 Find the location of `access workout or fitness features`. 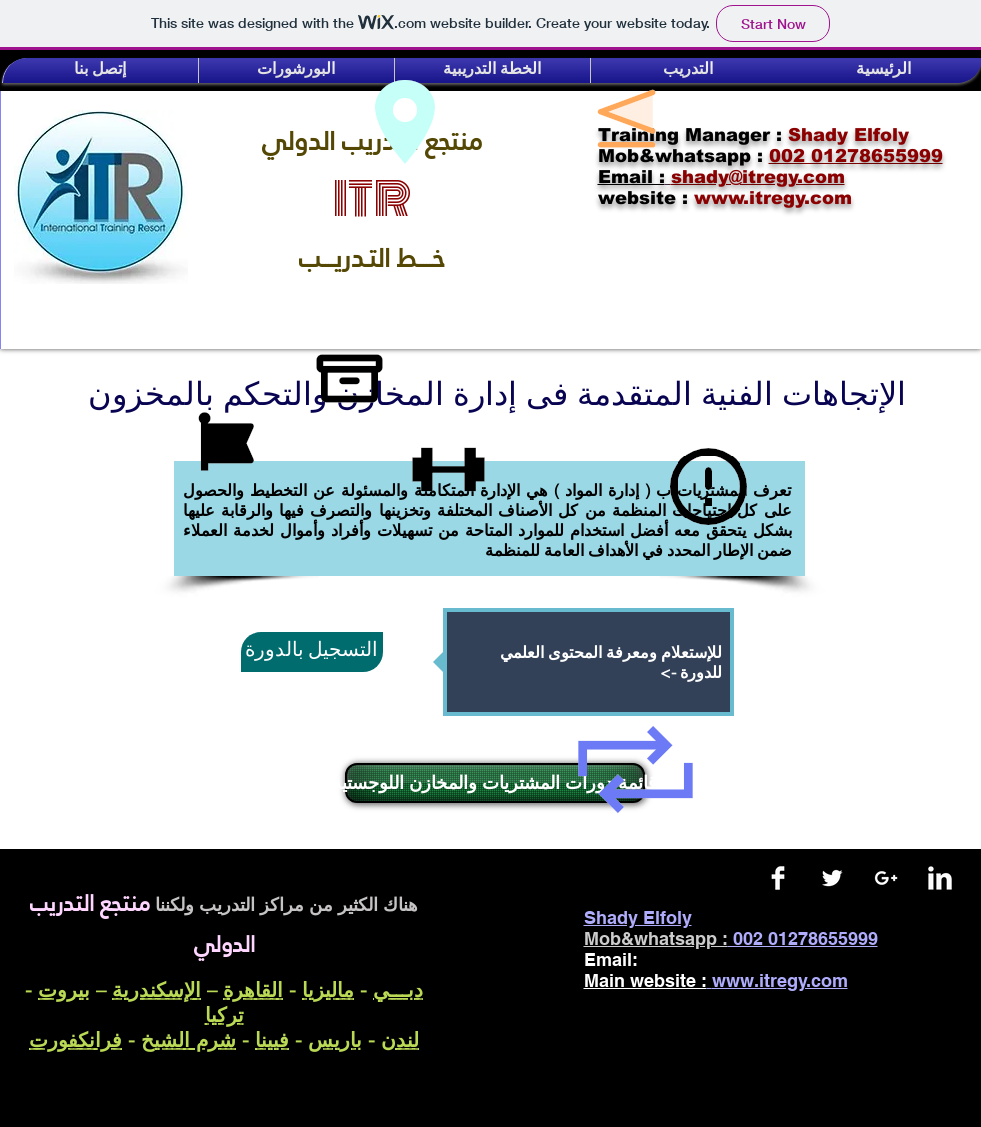

access workout or fitness features is located at coordinates (448, 469).